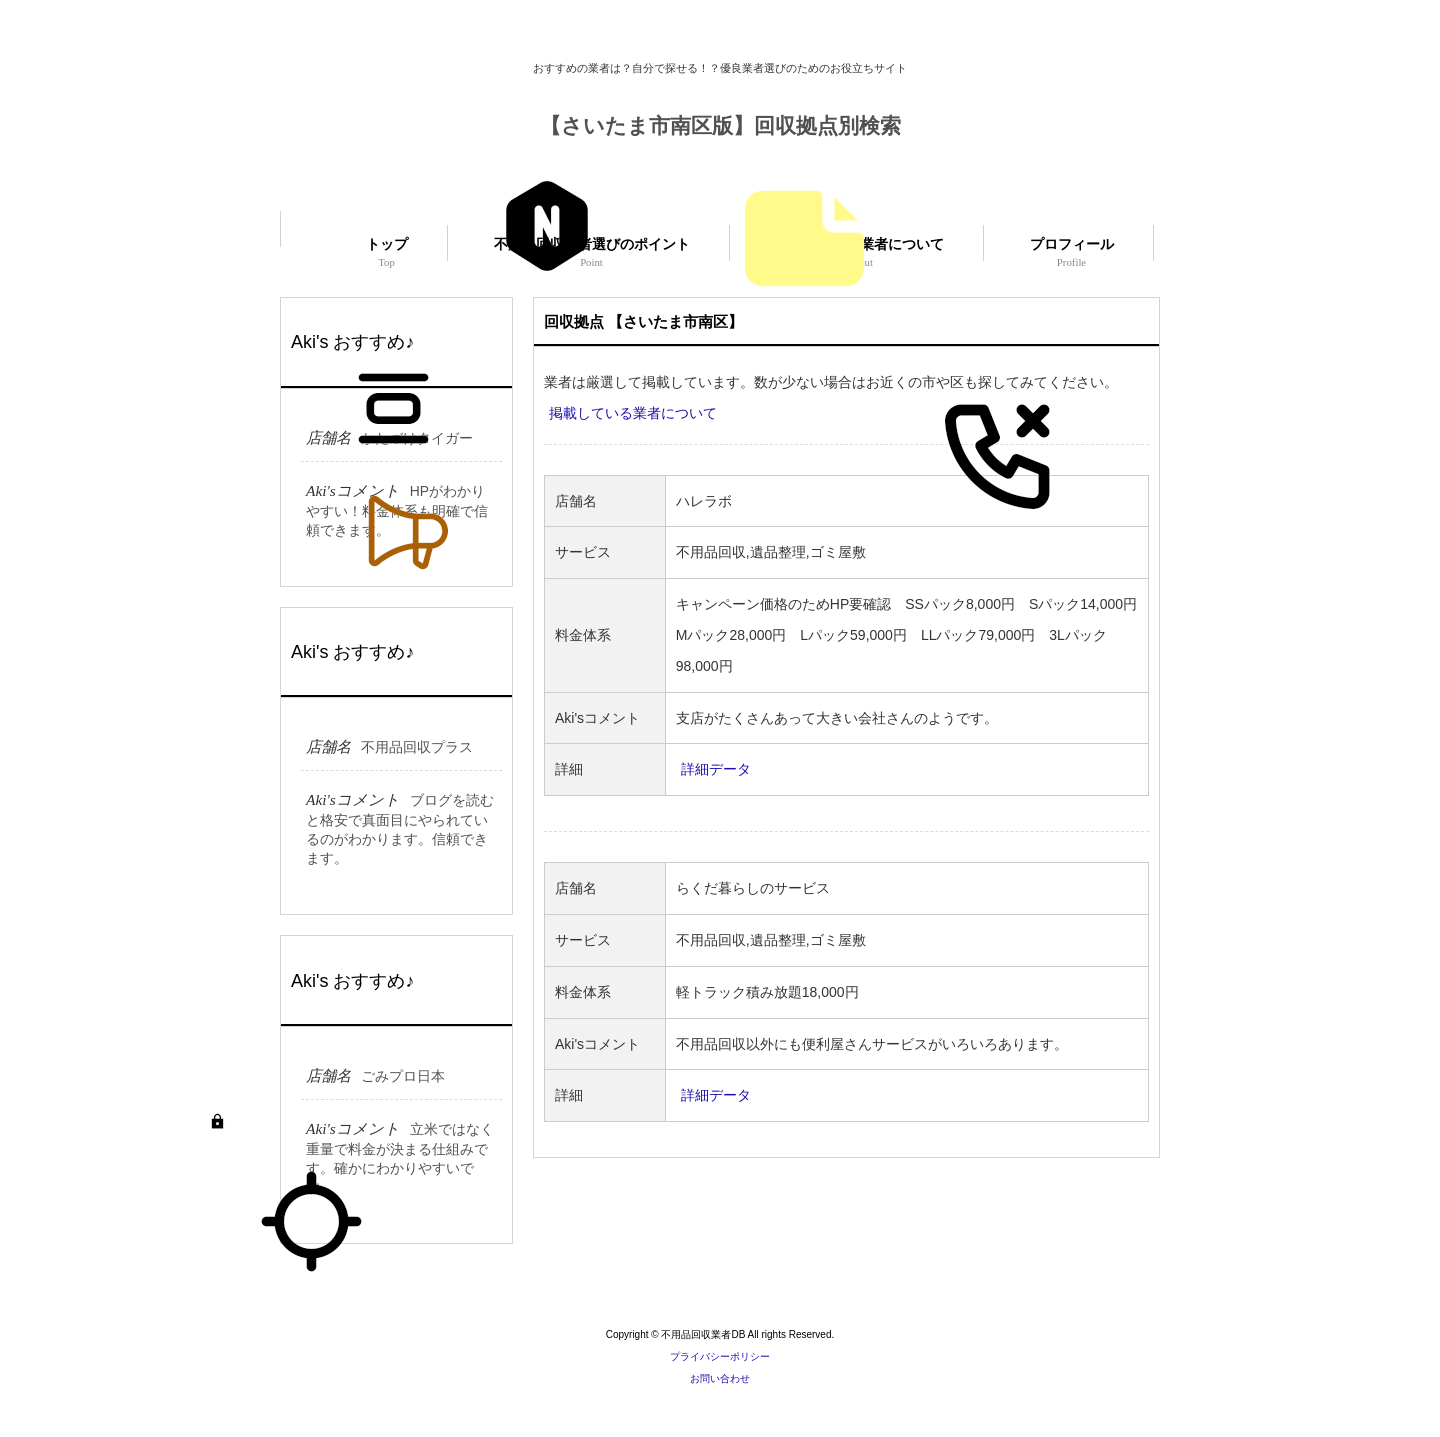 This screenshot has height=1437, width=1440. Describe the element at coordinates (217, 1121) in the screenshot. I see `indicates a secure connection` at that location.